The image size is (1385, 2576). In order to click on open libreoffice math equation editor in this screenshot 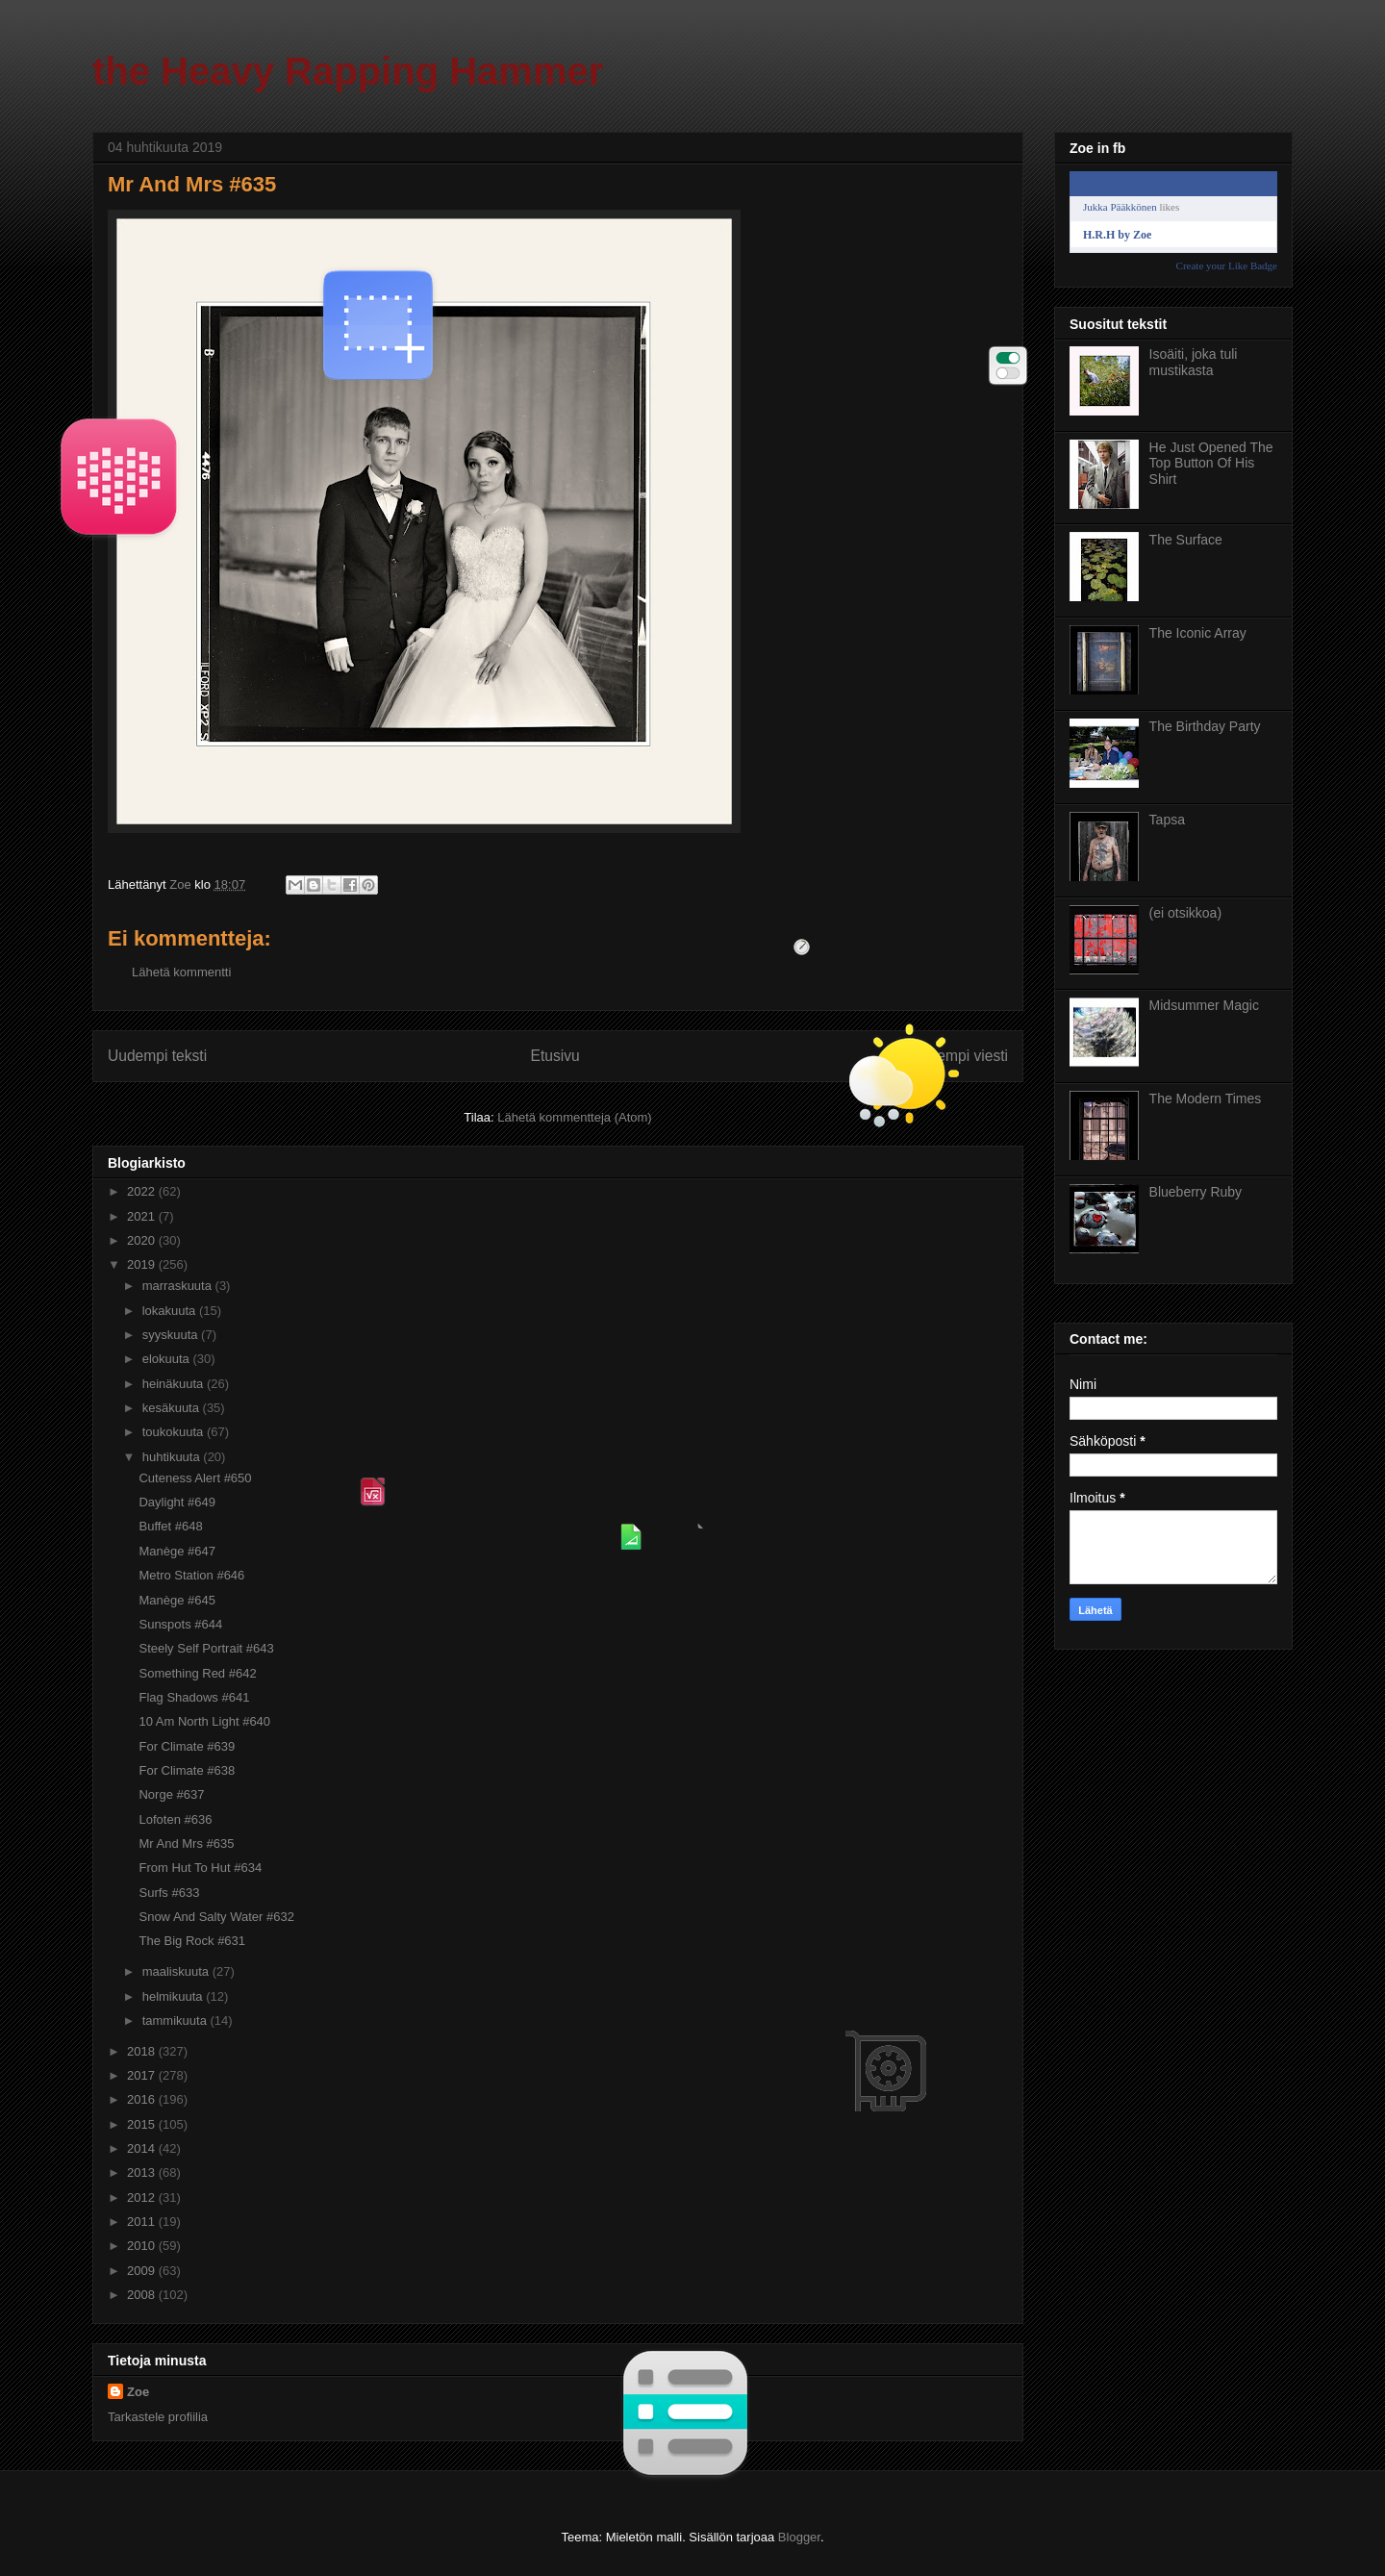, I will do `click(372, 1491)`.